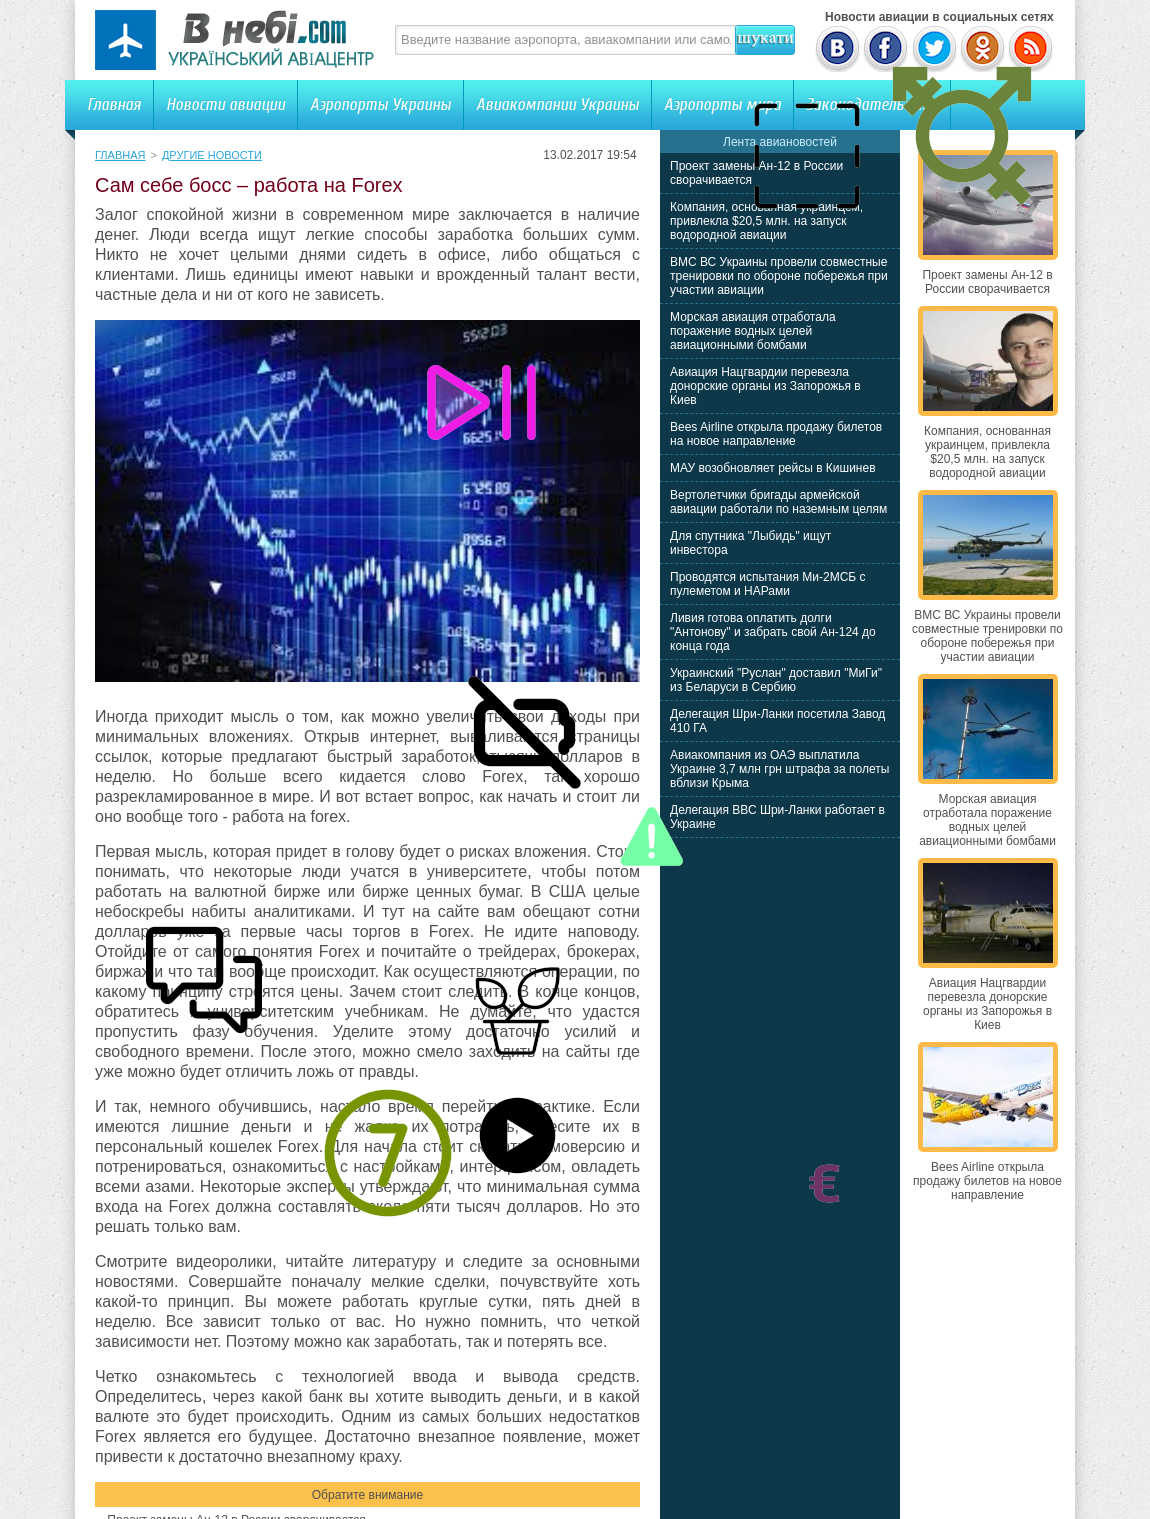  What do you see at coordinates (524, 732) in the screenshot?
I see `battery unavailable or disconnected` at bounding box center [524, 732].